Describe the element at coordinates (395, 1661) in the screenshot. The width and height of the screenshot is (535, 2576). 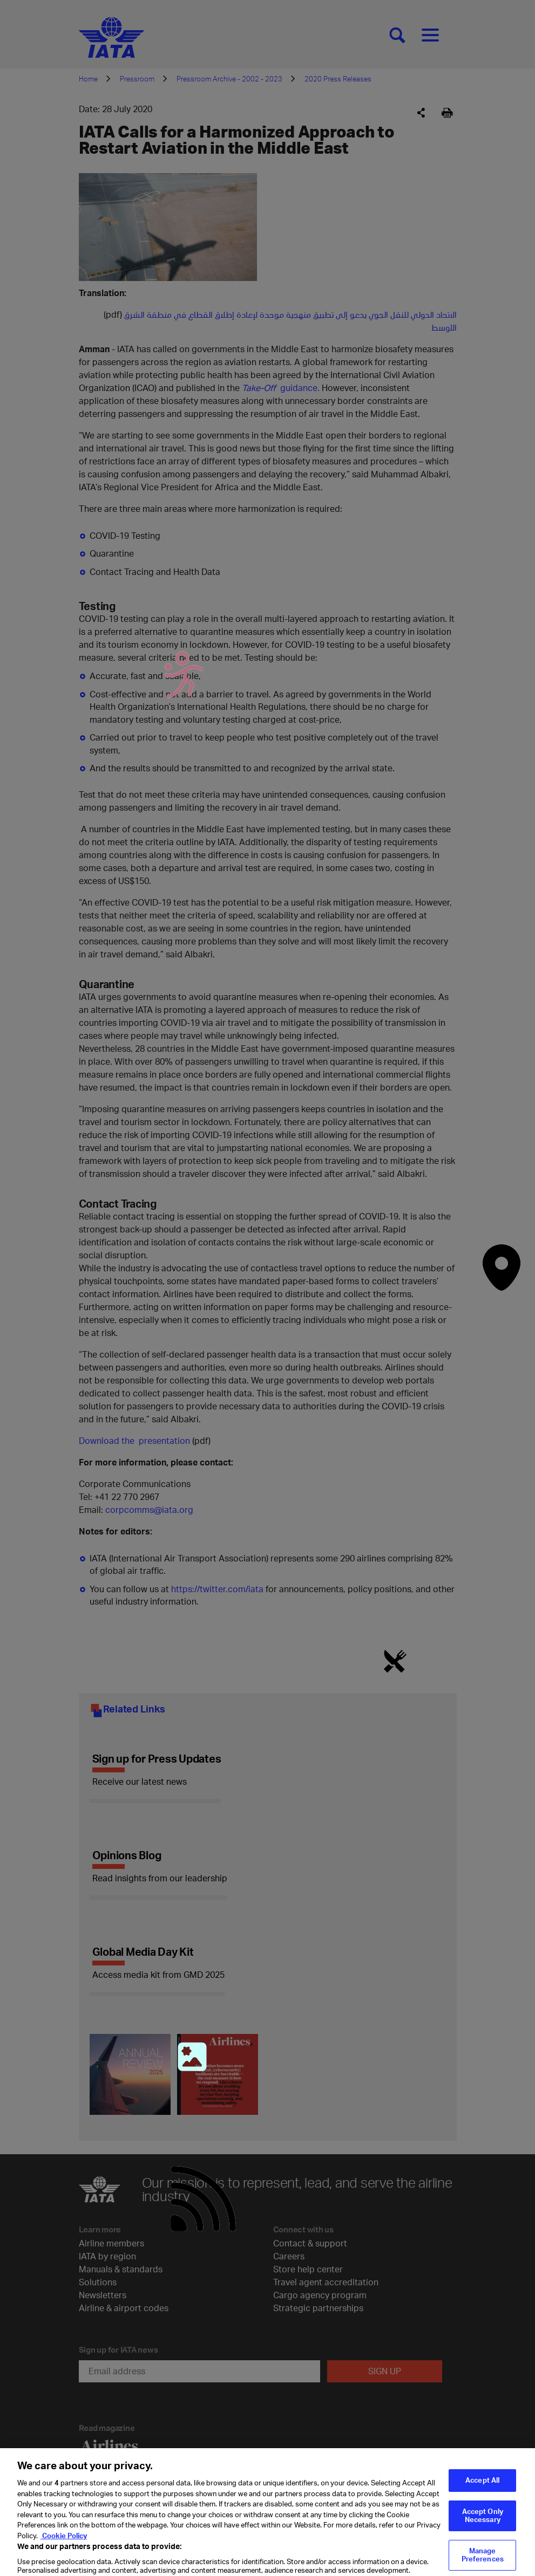
I see `find nearby restaurants or dining options` at that location.